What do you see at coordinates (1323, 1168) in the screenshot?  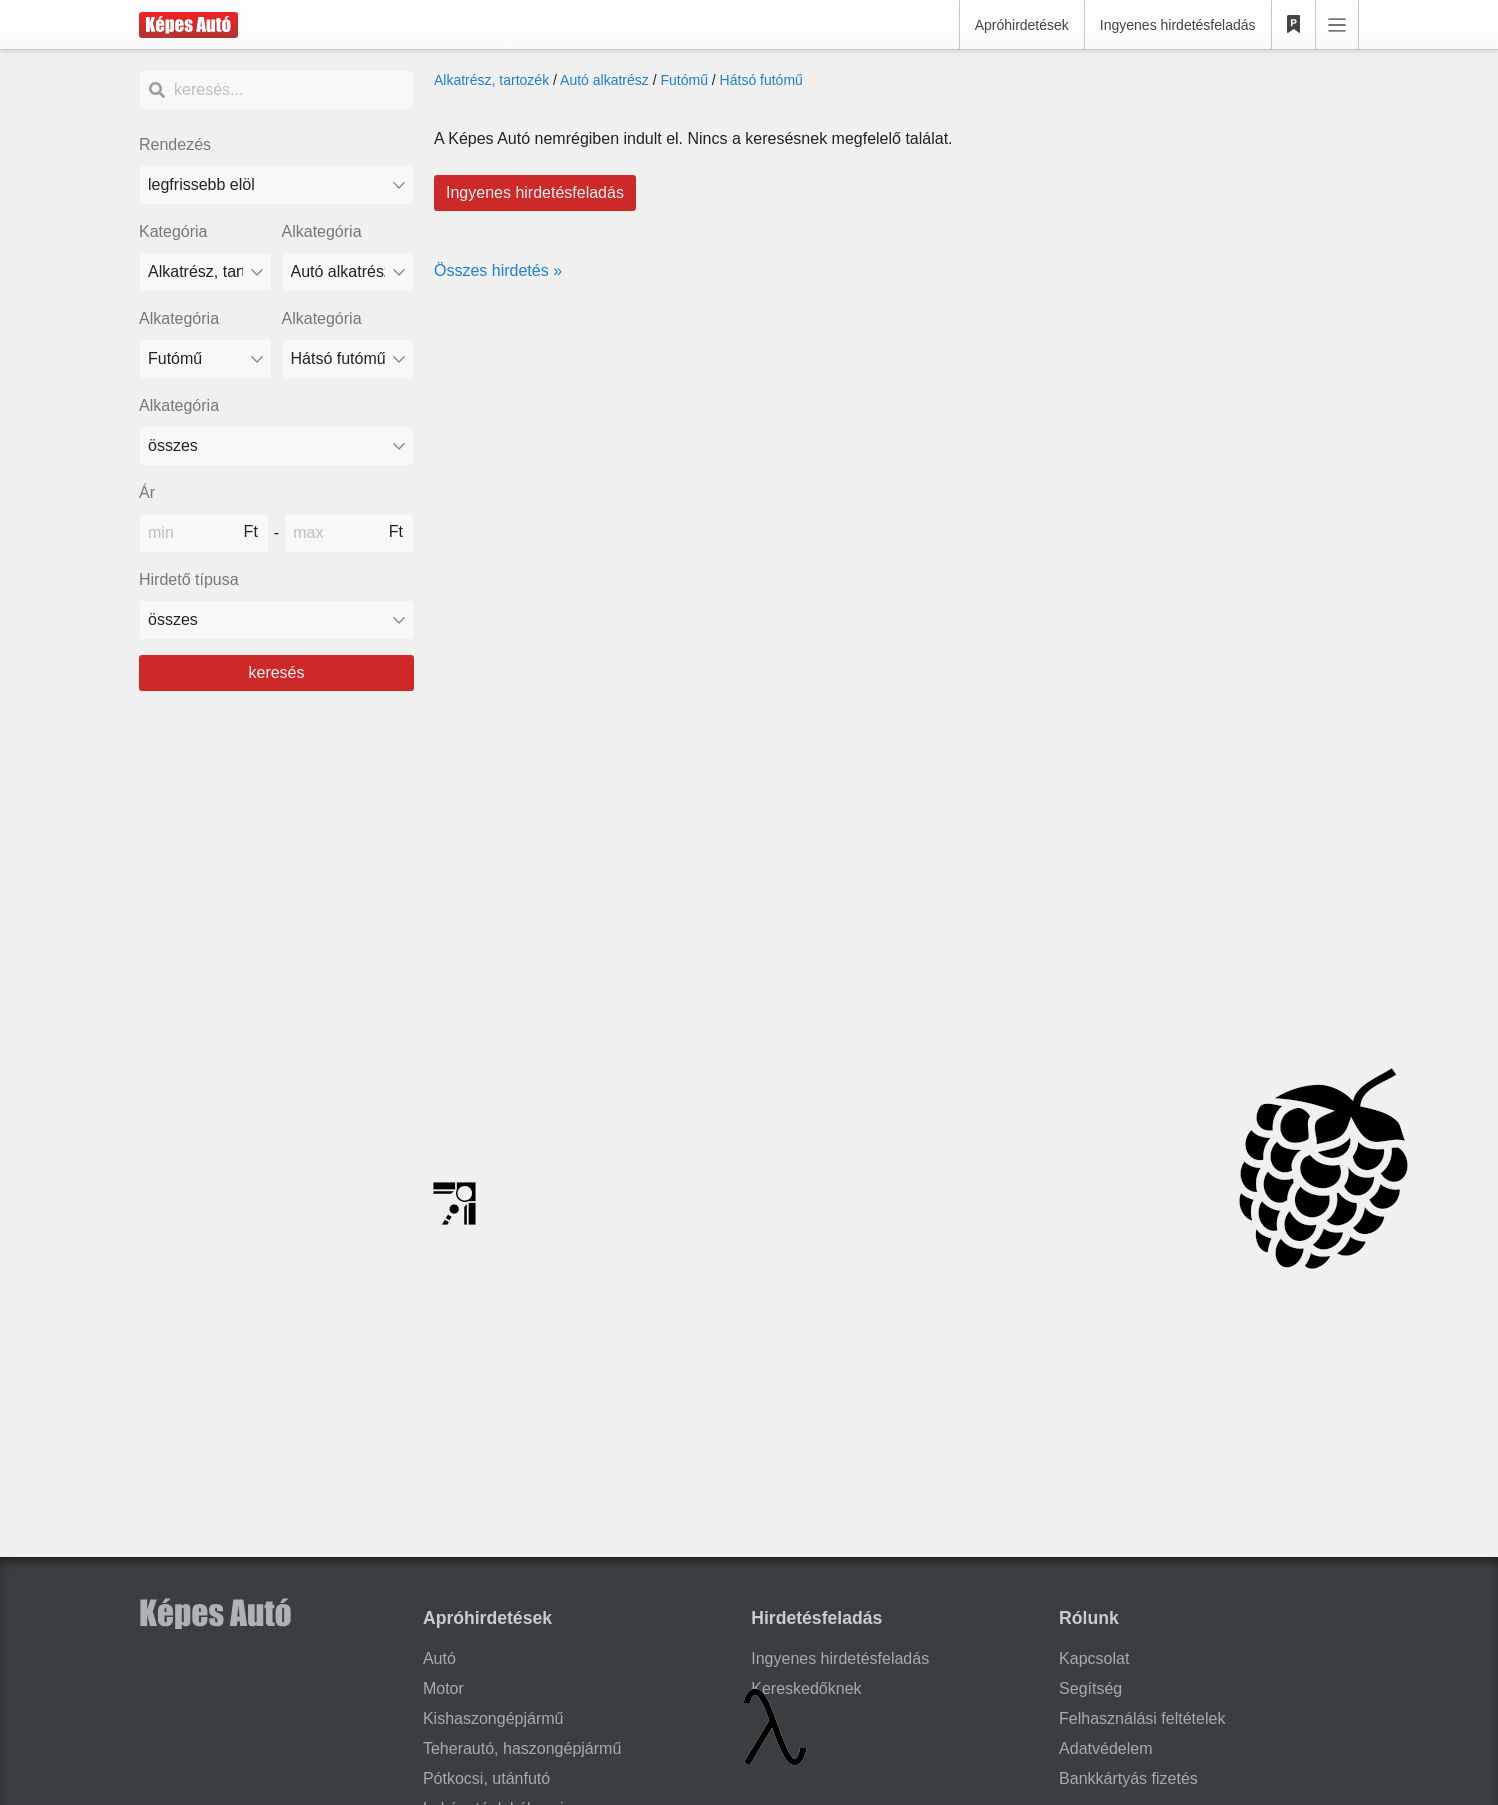 I see `indicates raspberry flavor or ingredient` at bounding box center [1323, 1168].